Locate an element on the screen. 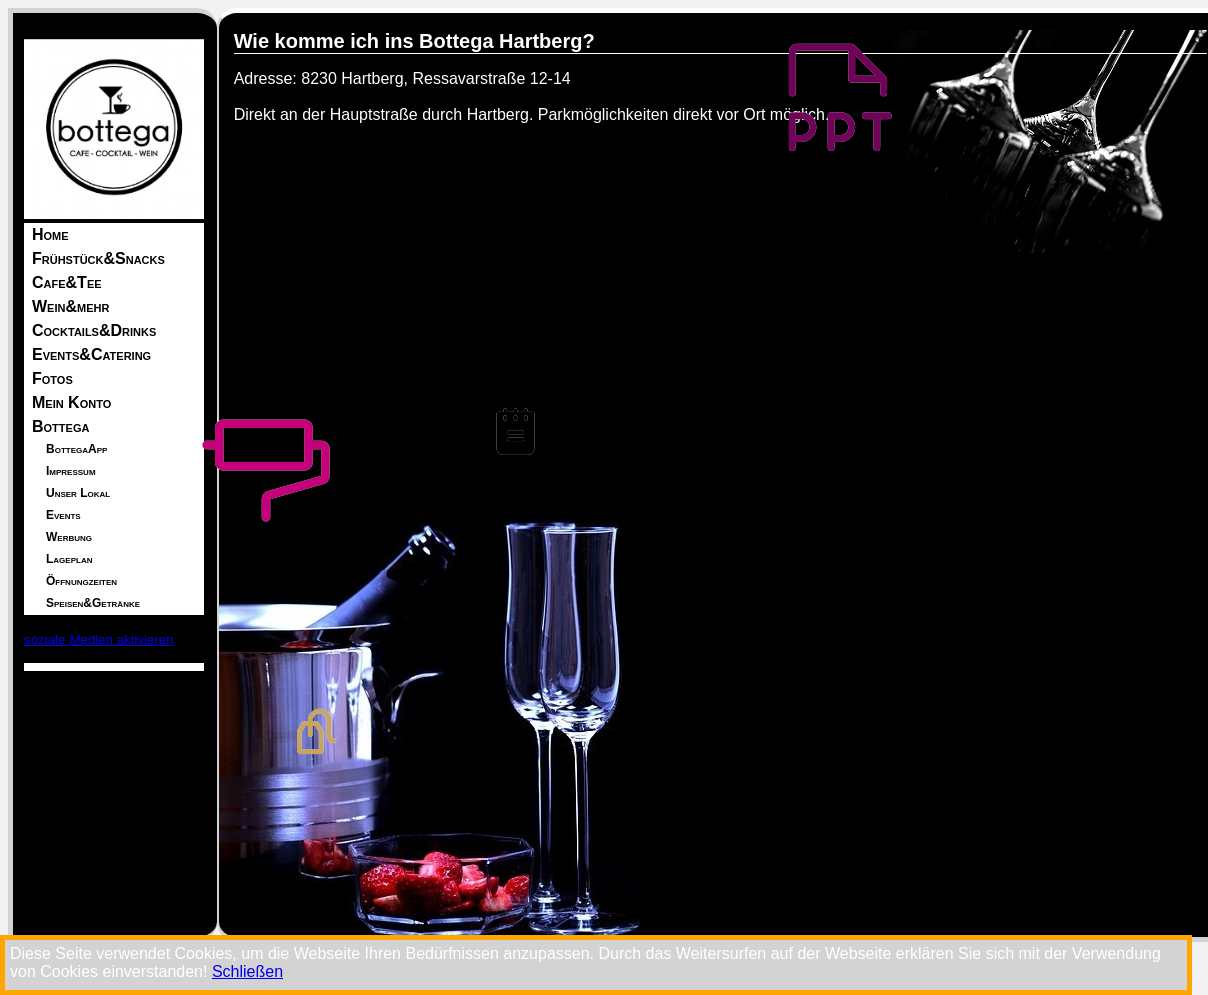 The width and height of the screenshot is (1208, 995). customize theme or appearance settings is located at coordinates (266, 462).